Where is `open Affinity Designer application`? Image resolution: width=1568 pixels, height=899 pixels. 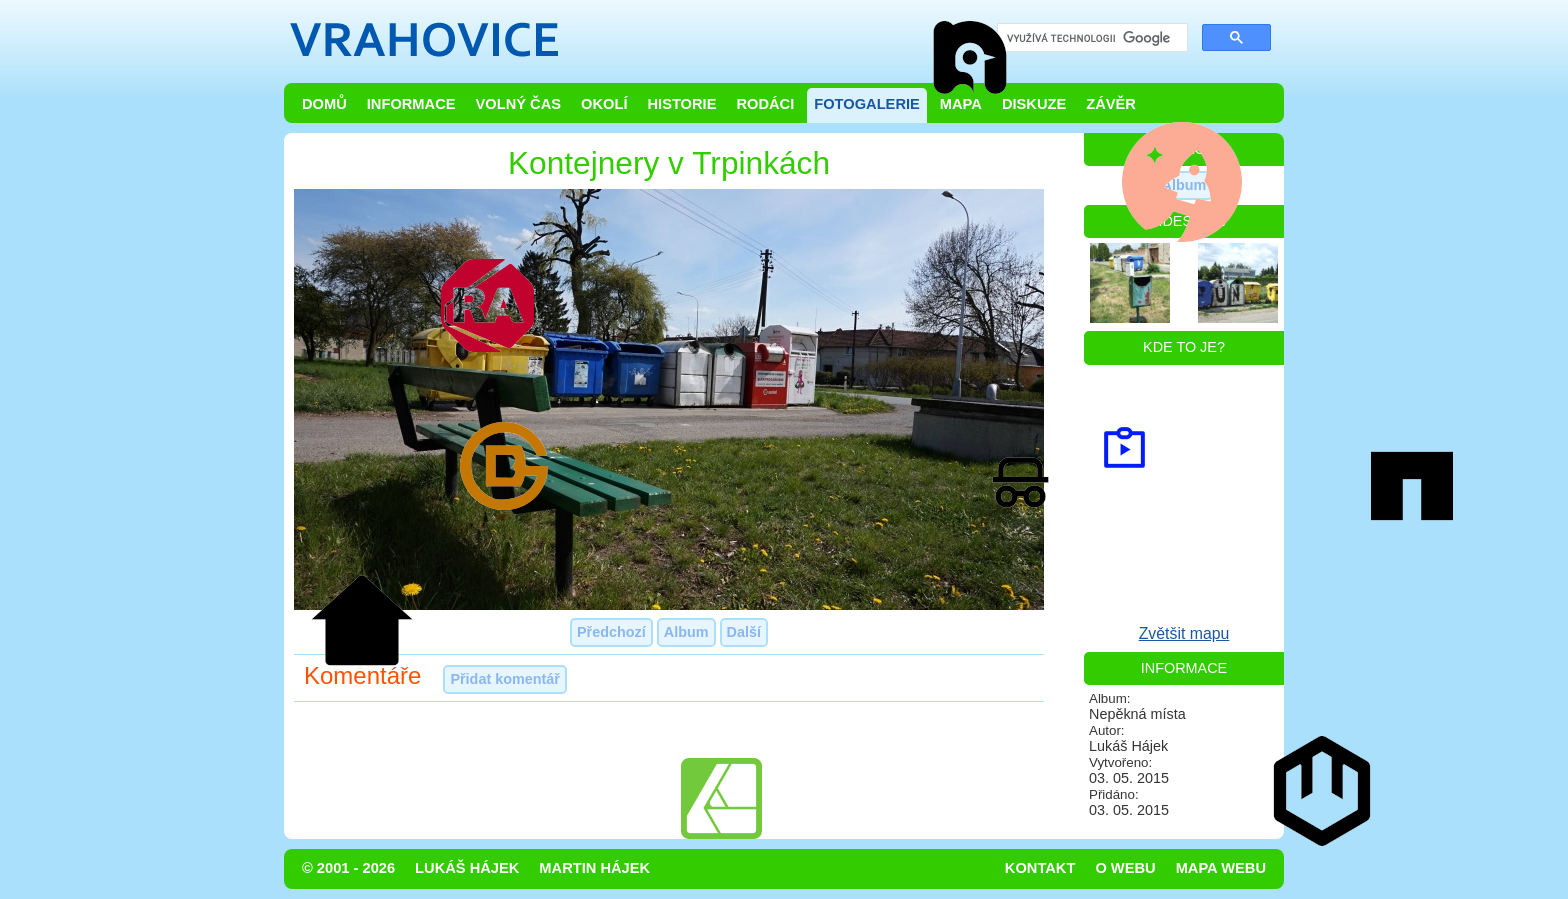 open Affinity Designer application is located at coordinates (721, 798).